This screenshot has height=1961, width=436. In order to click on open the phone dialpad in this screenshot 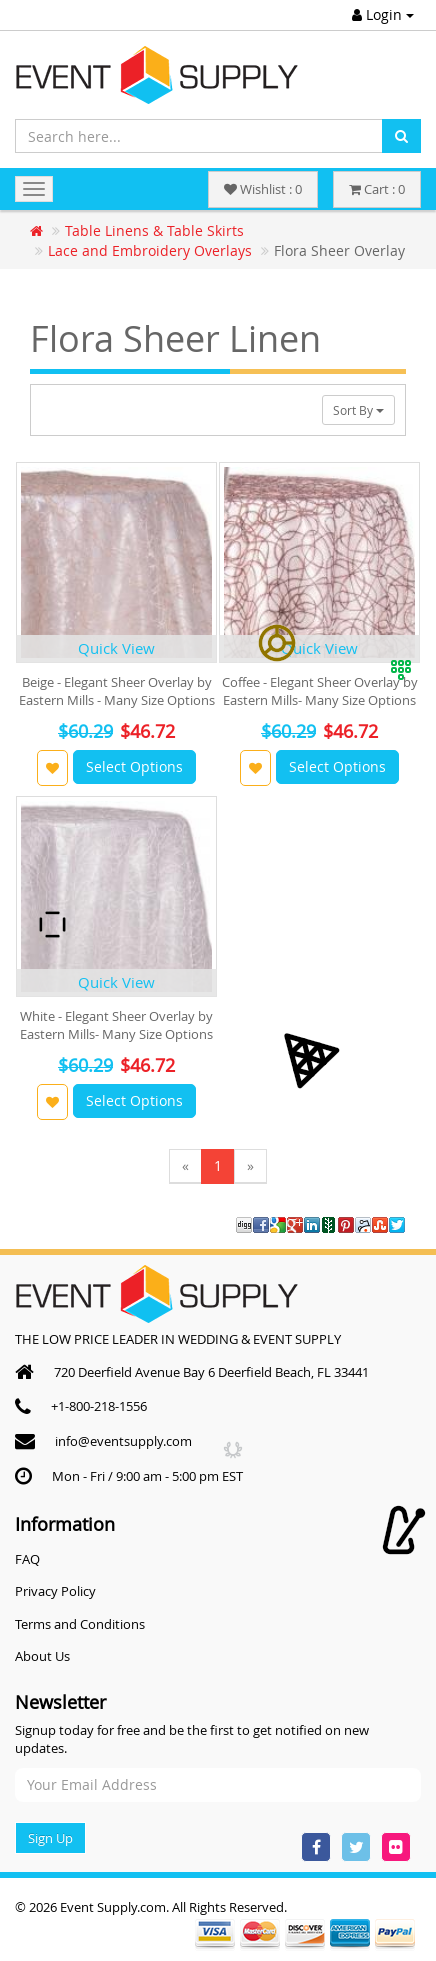, I will do `click(401, 670)`.